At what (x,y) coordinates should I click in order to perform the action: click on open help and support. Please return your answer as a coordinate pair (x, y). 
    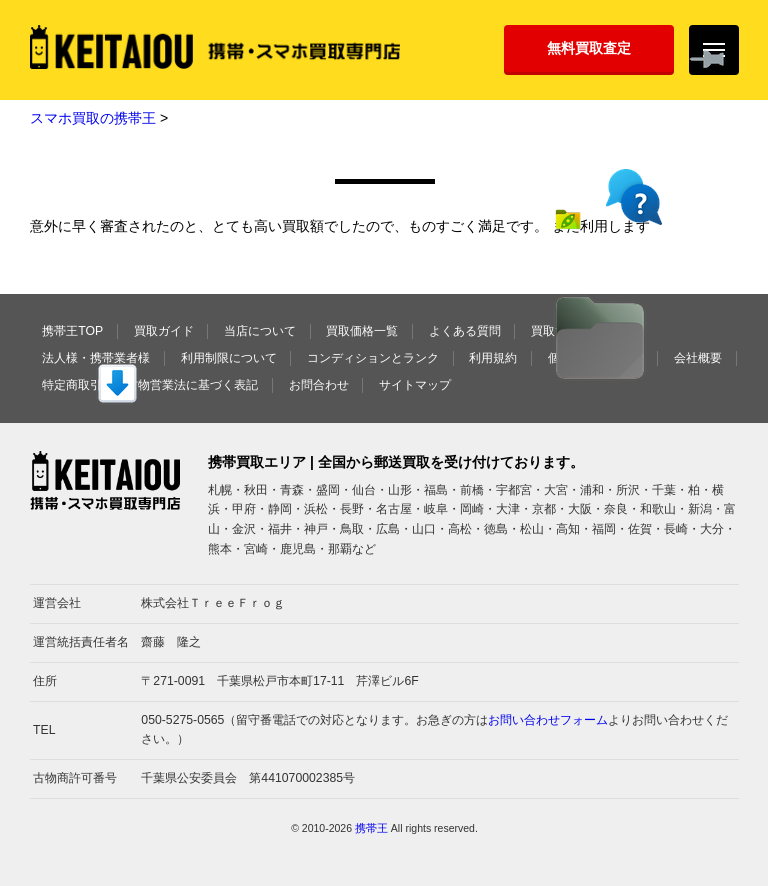
    Looking at the image, I should click on (634, 197).